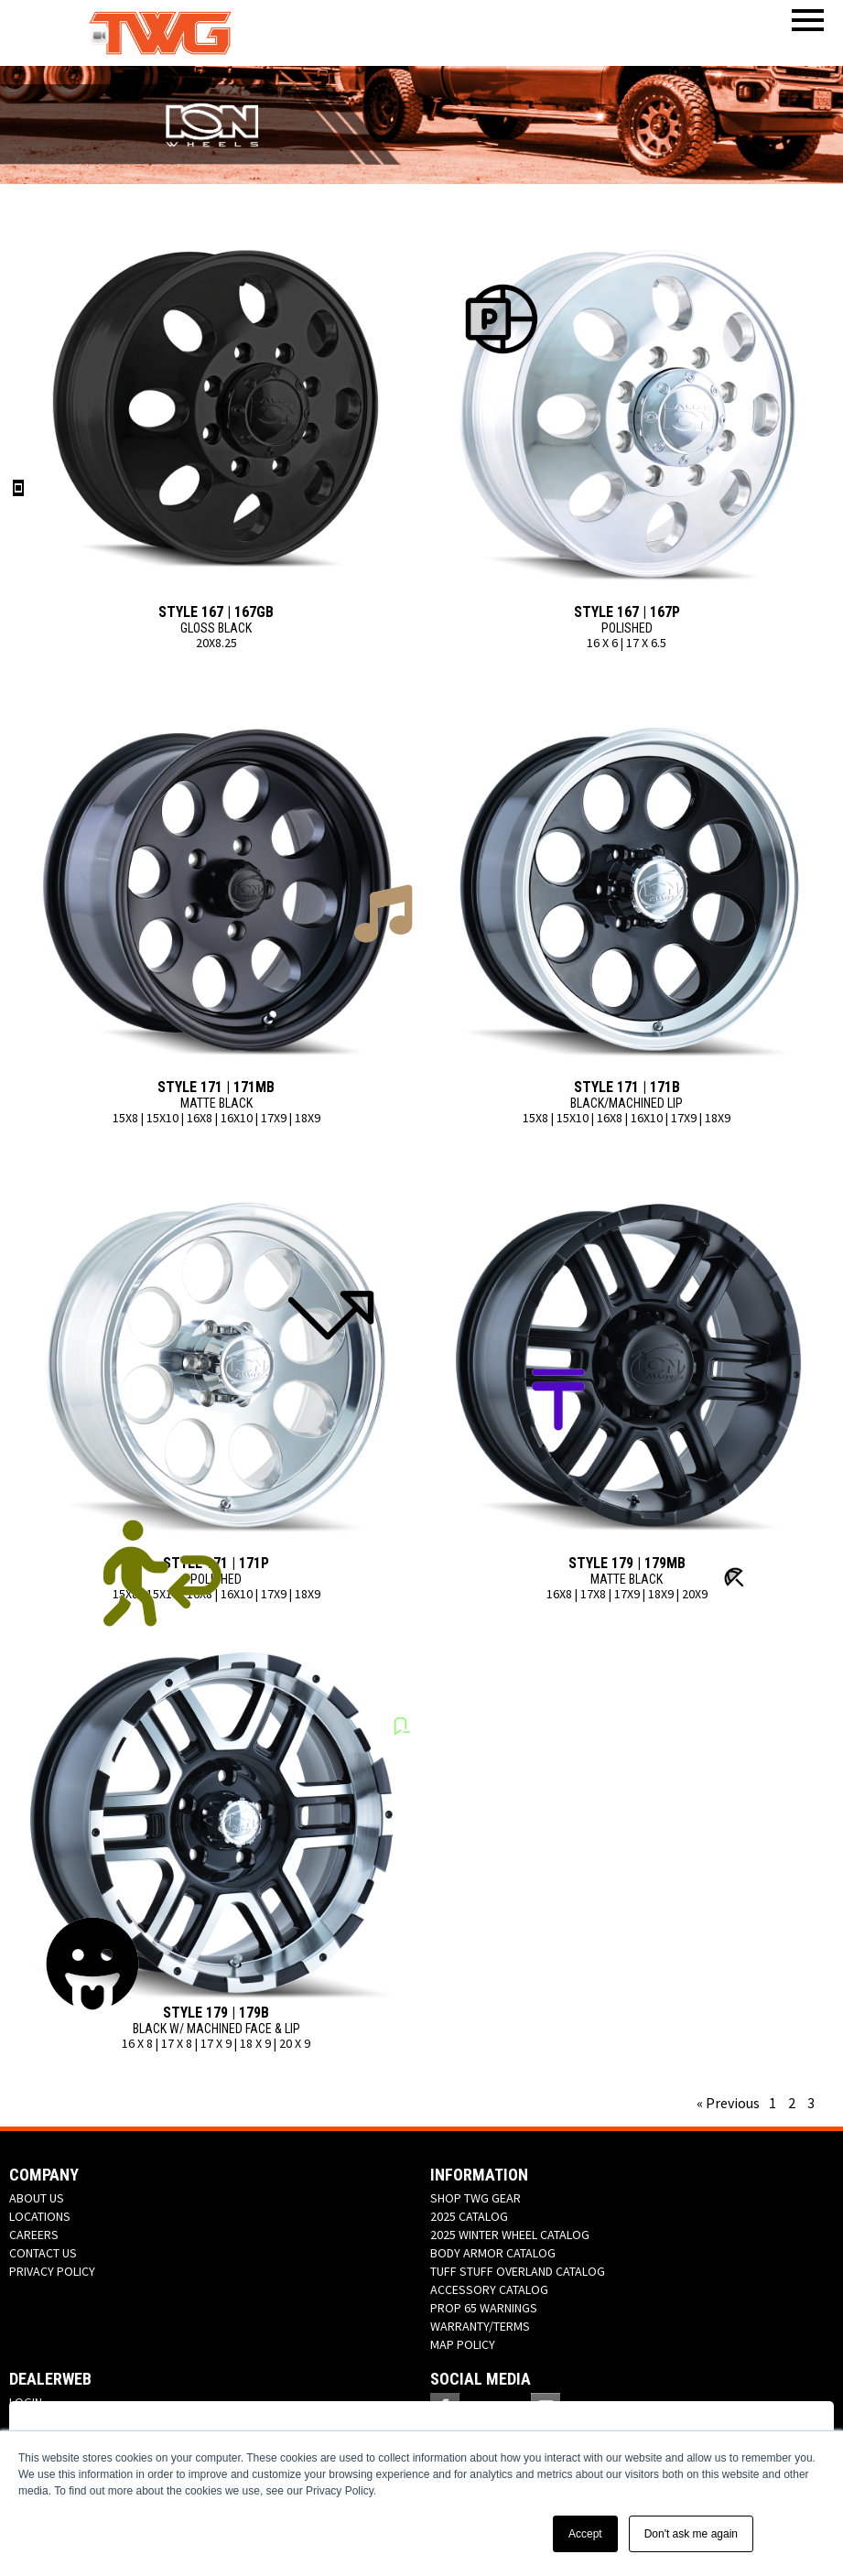 The image size is (843, 2576). I want to click on open camera or start video recording, so click(99, 35).